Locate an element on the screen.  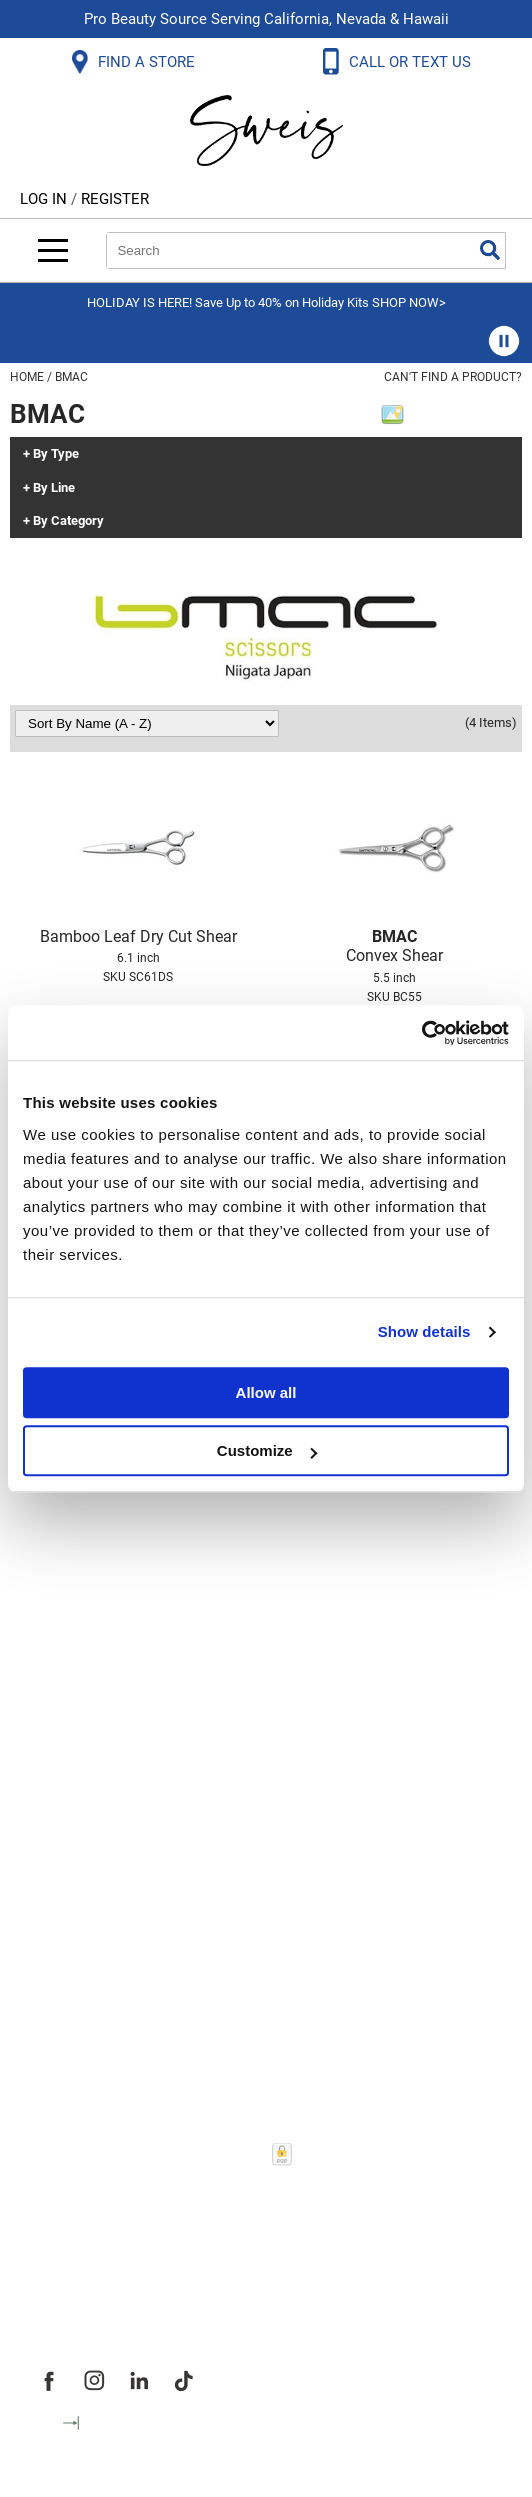
open graphics or image editing applications is located at coordinates (392, 414).